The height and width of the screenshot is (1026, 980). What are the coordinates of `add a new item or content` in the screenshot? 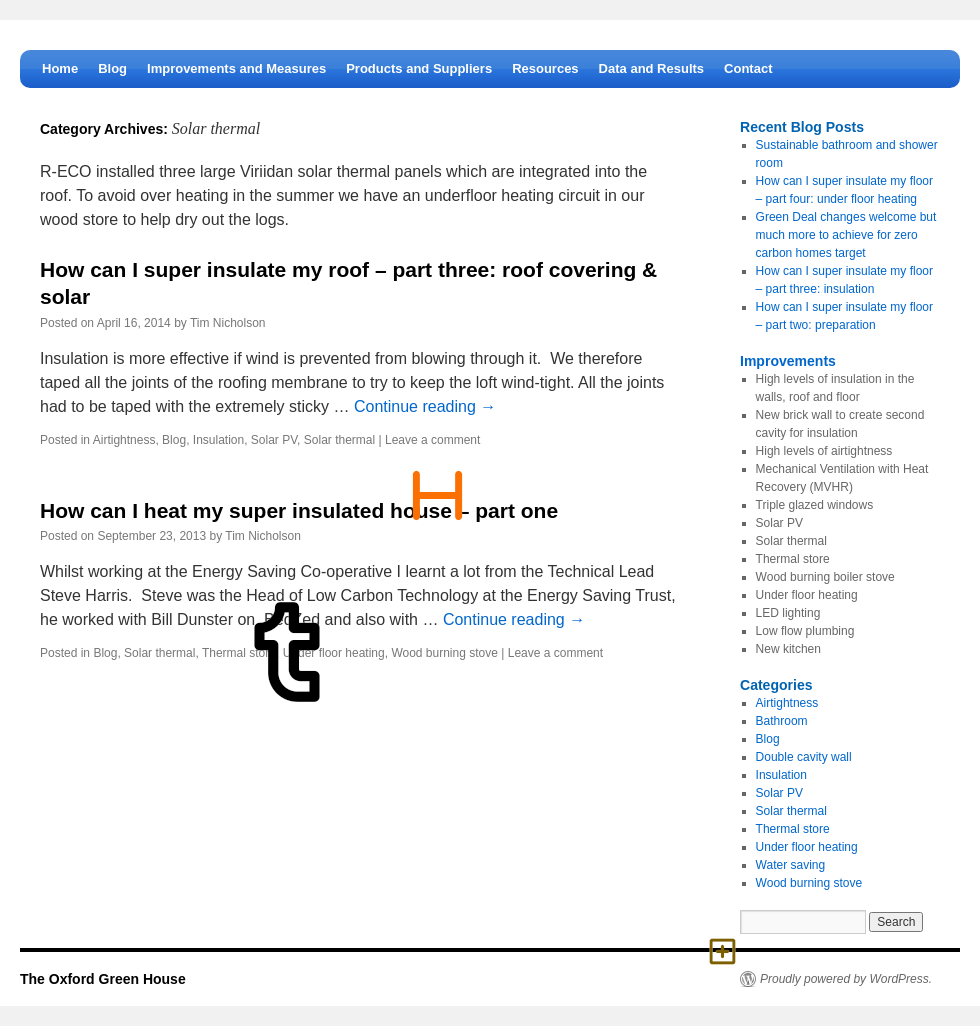 It's located at (722, 951).